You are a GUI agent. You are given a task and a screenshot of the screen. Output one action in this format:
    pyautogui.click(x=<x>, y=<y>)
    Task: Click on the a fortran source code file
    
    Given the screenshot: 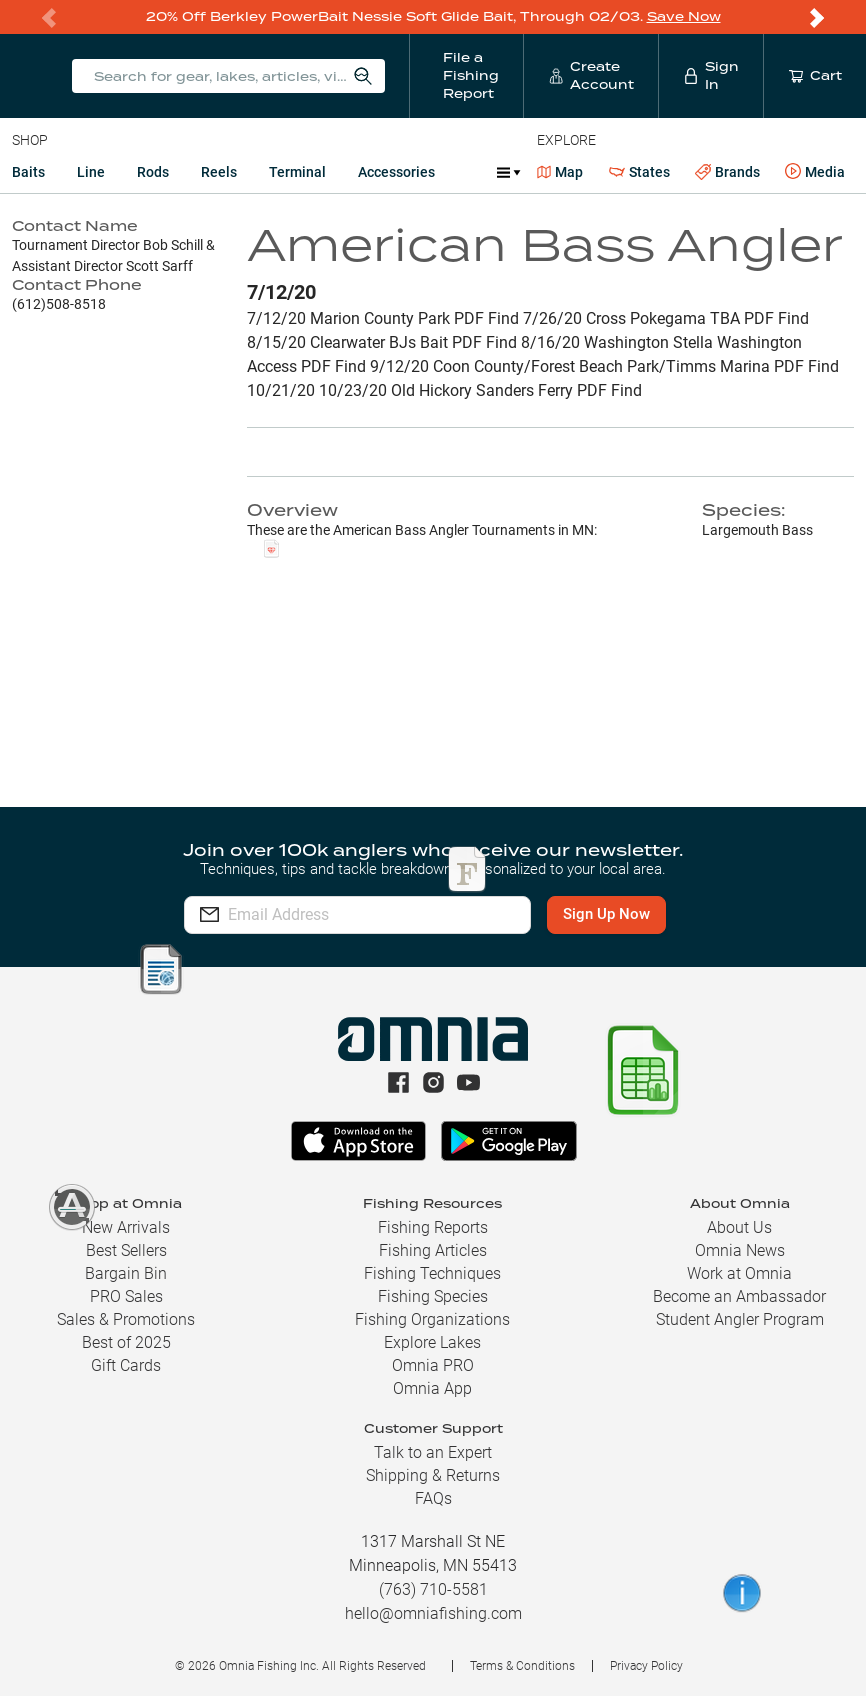 What is the action you would take?
    pyautogui.click(x=467, y=869)
    